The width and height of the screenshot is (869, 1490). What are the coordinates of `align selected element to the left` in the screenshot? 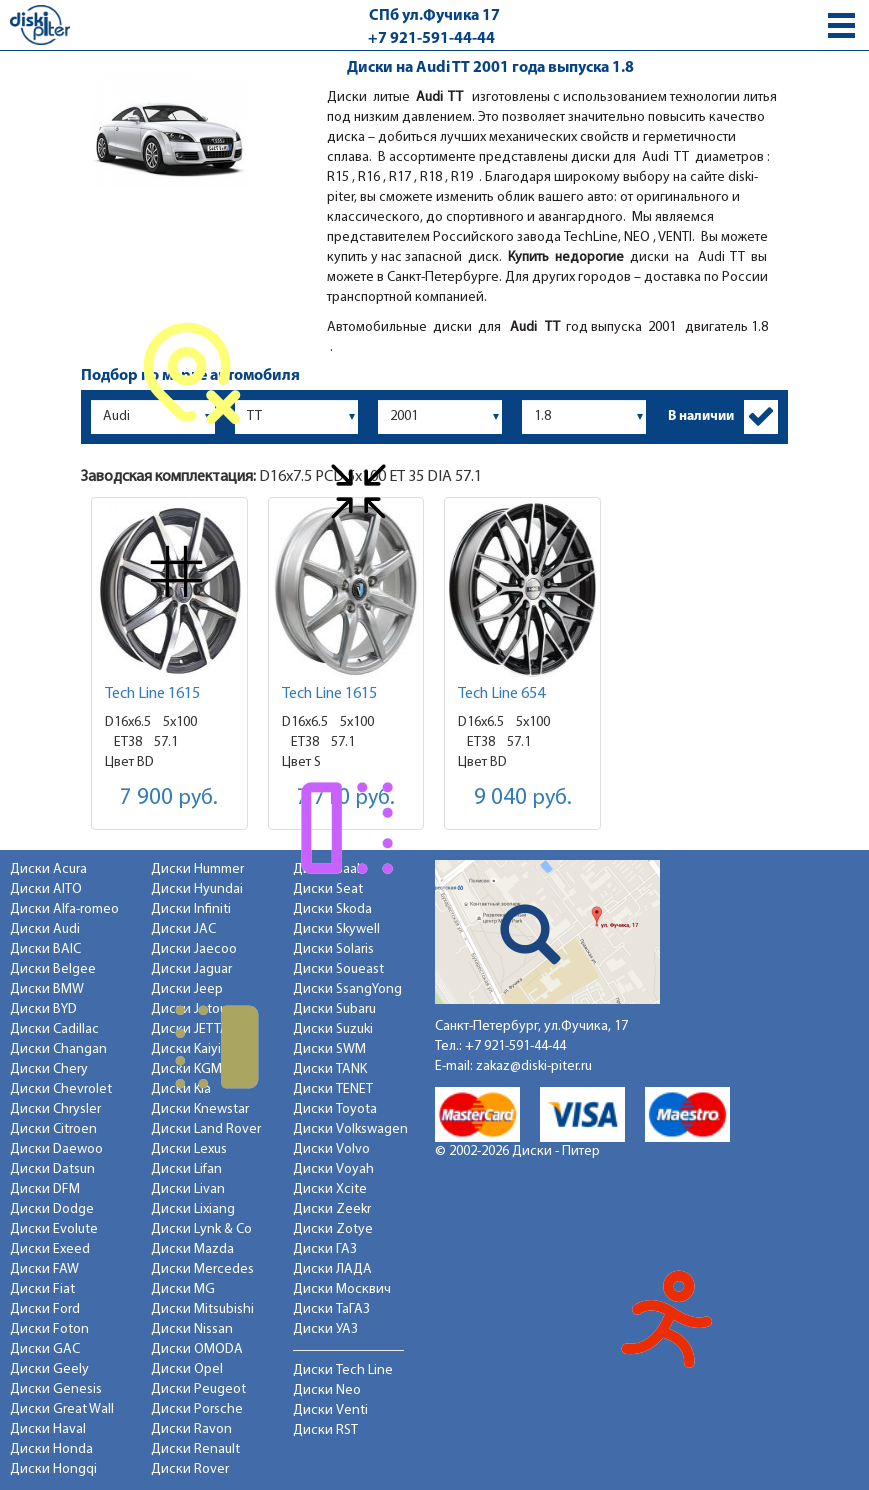 It's located at (347, 828).